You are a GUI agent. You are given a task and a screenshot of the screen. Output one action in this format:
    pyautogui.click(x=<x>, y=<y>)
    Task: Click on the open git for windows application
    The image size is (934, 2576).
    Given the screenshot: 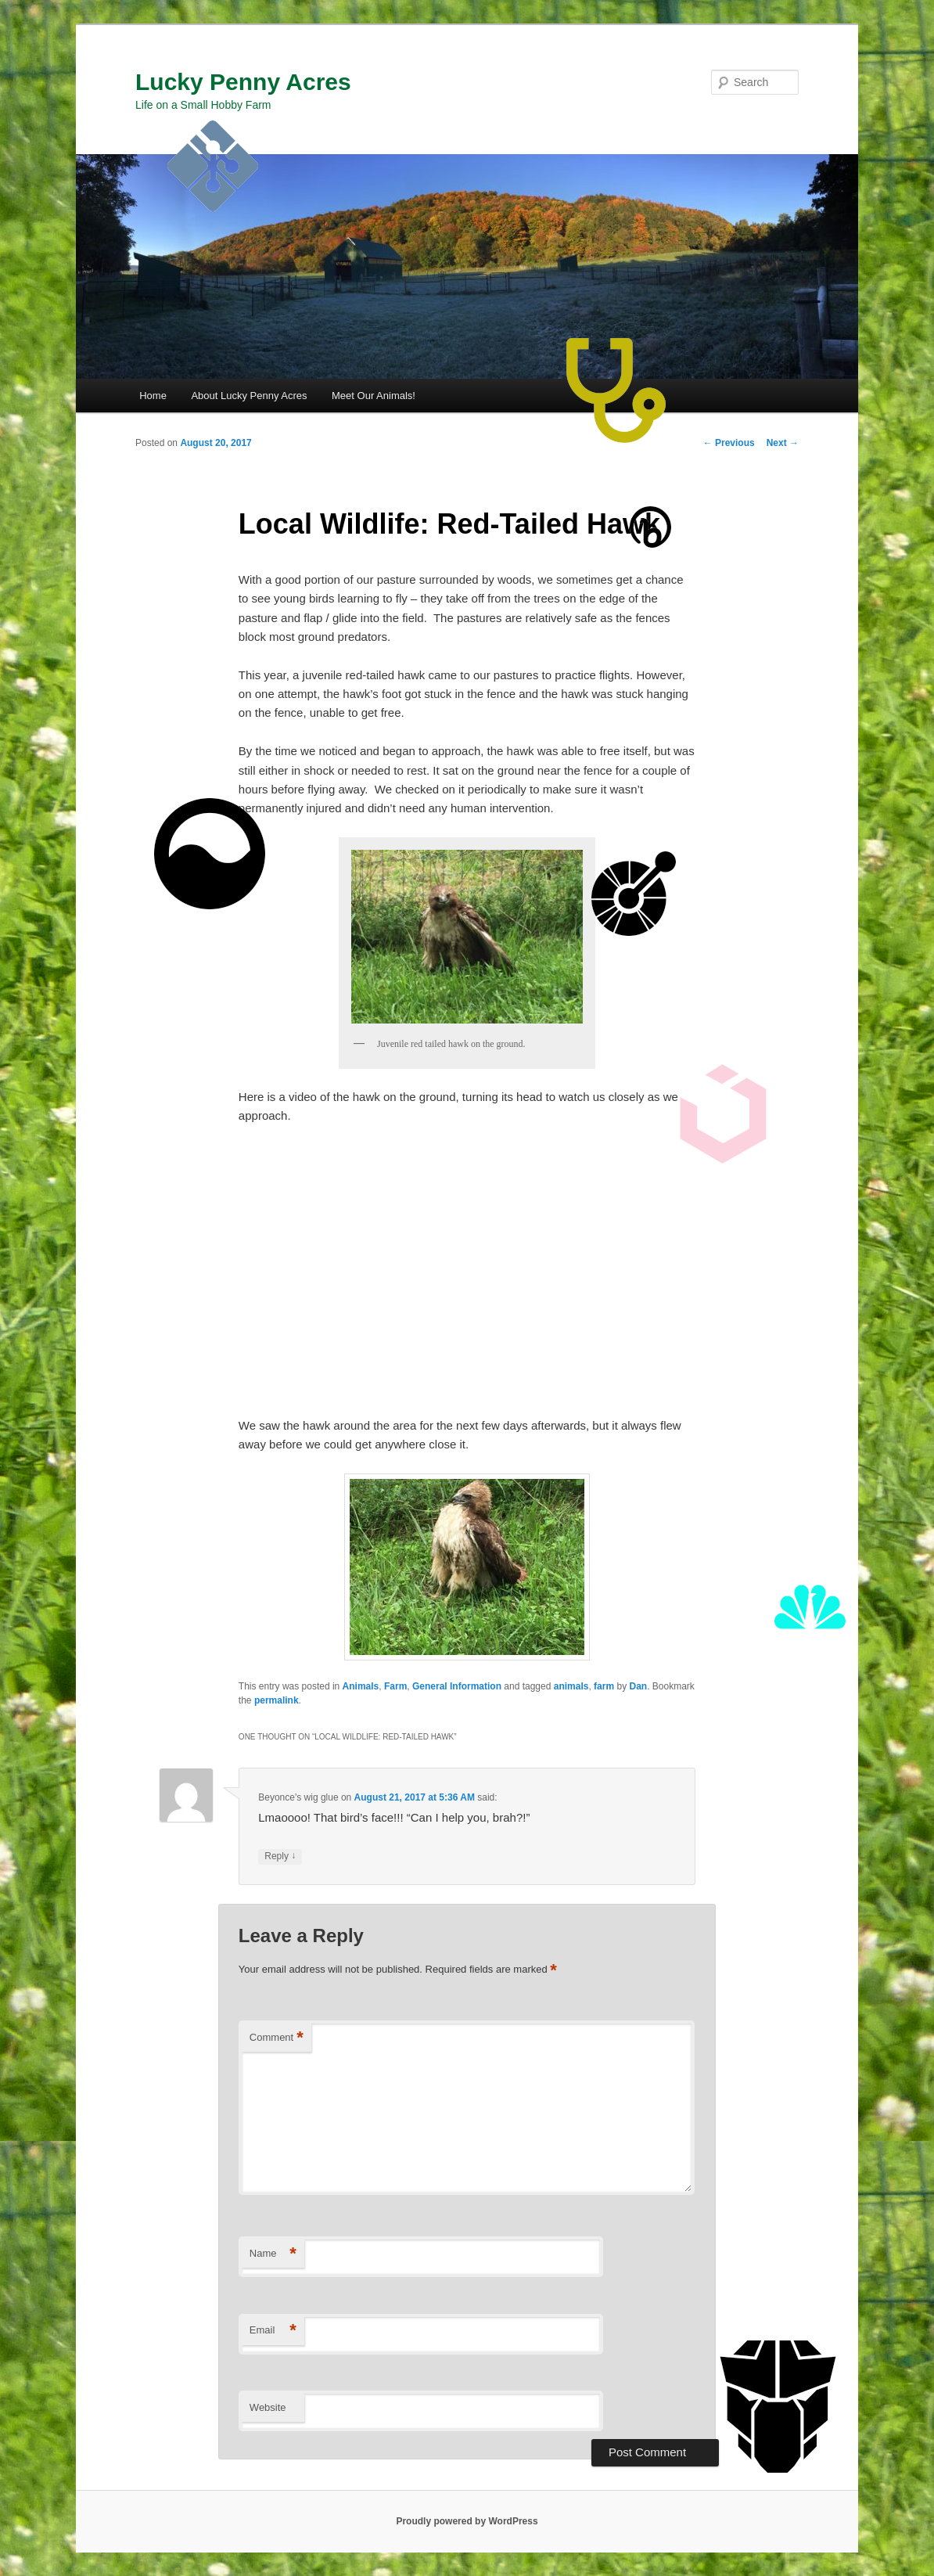 What is the action you would take?
    pyautogui.click(x=213, y=166)
    